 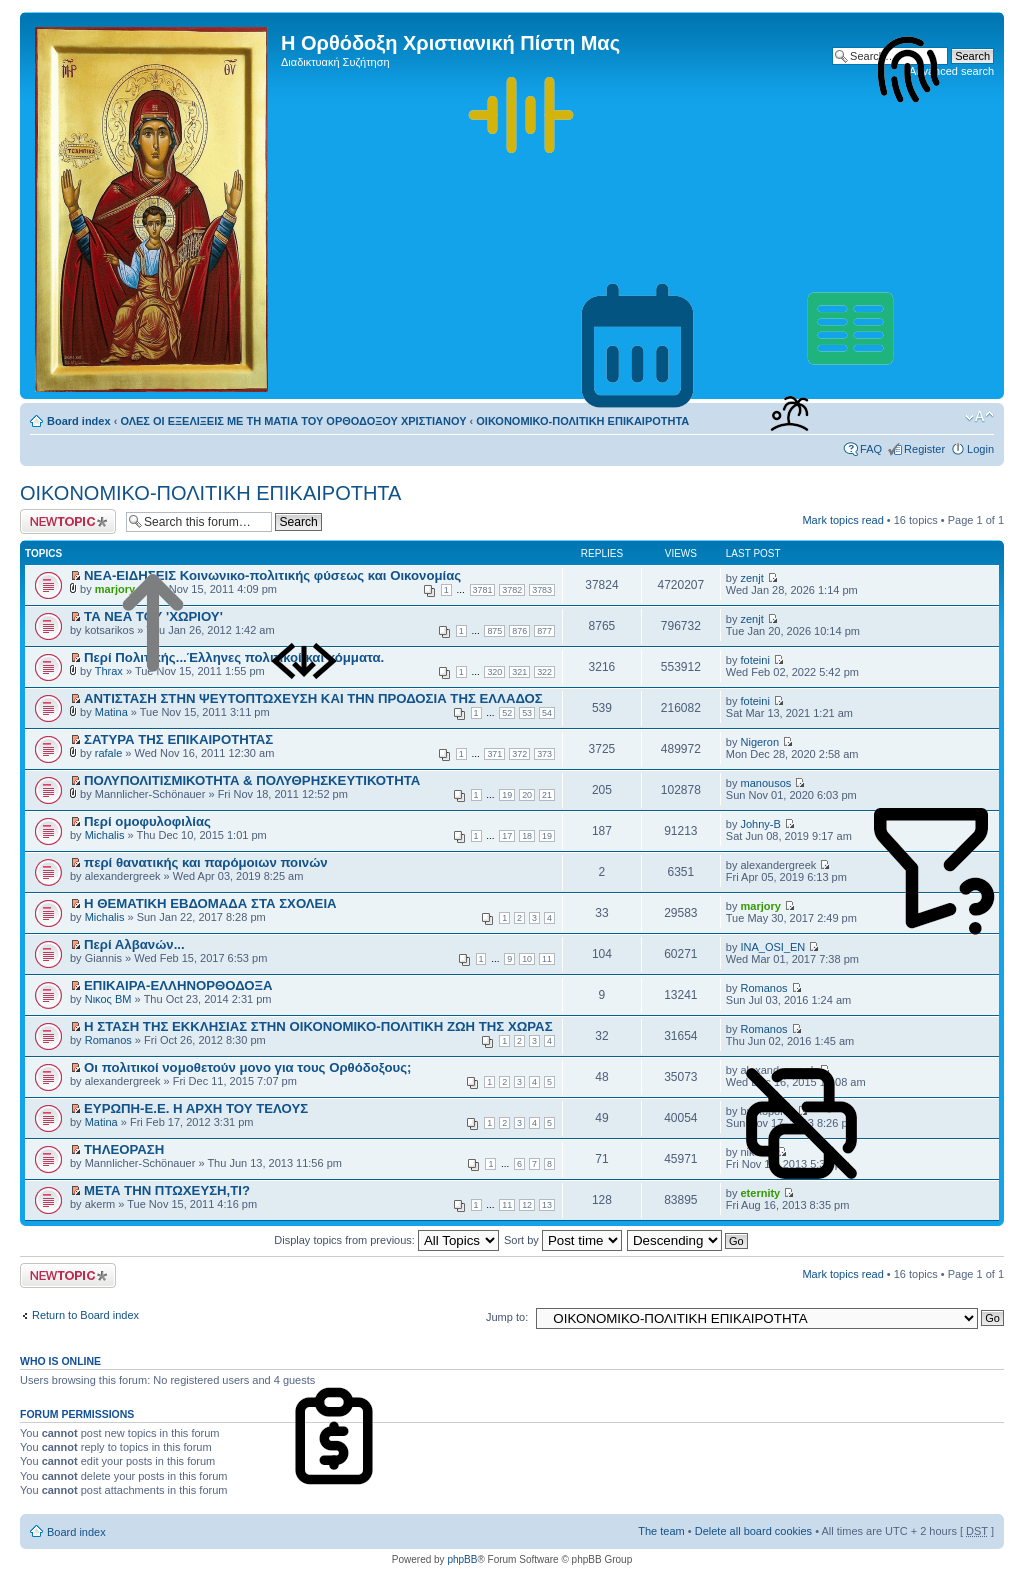 I want to click on view vacation or travel destinations, so click(x=789, y=413).